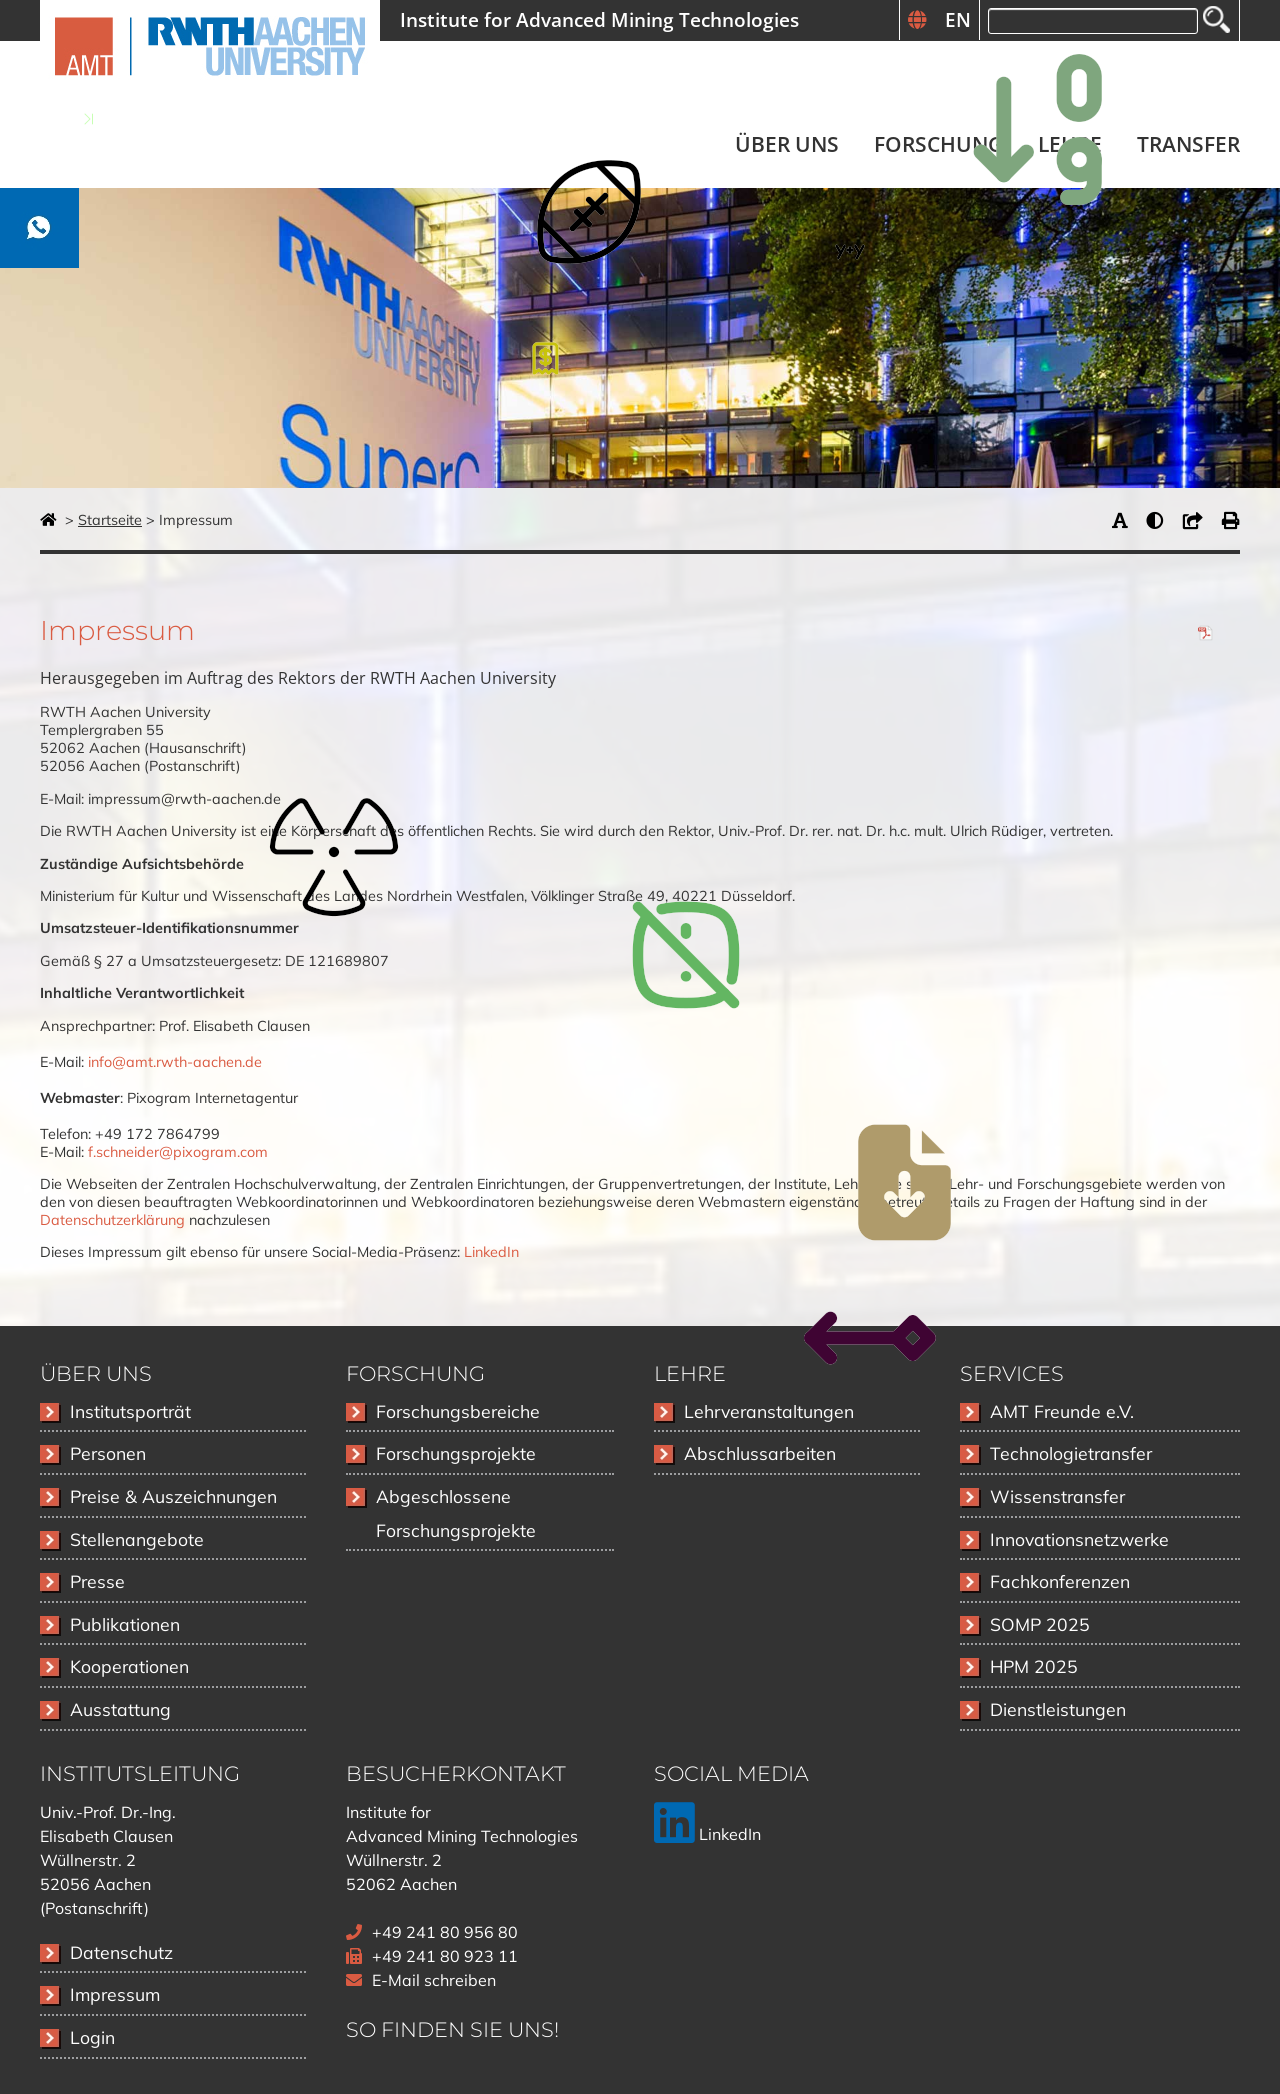  Describe the element at coordinates (334, 852) in the screenshot. I see `indicates radioactive or hazardous material warning` at that location.